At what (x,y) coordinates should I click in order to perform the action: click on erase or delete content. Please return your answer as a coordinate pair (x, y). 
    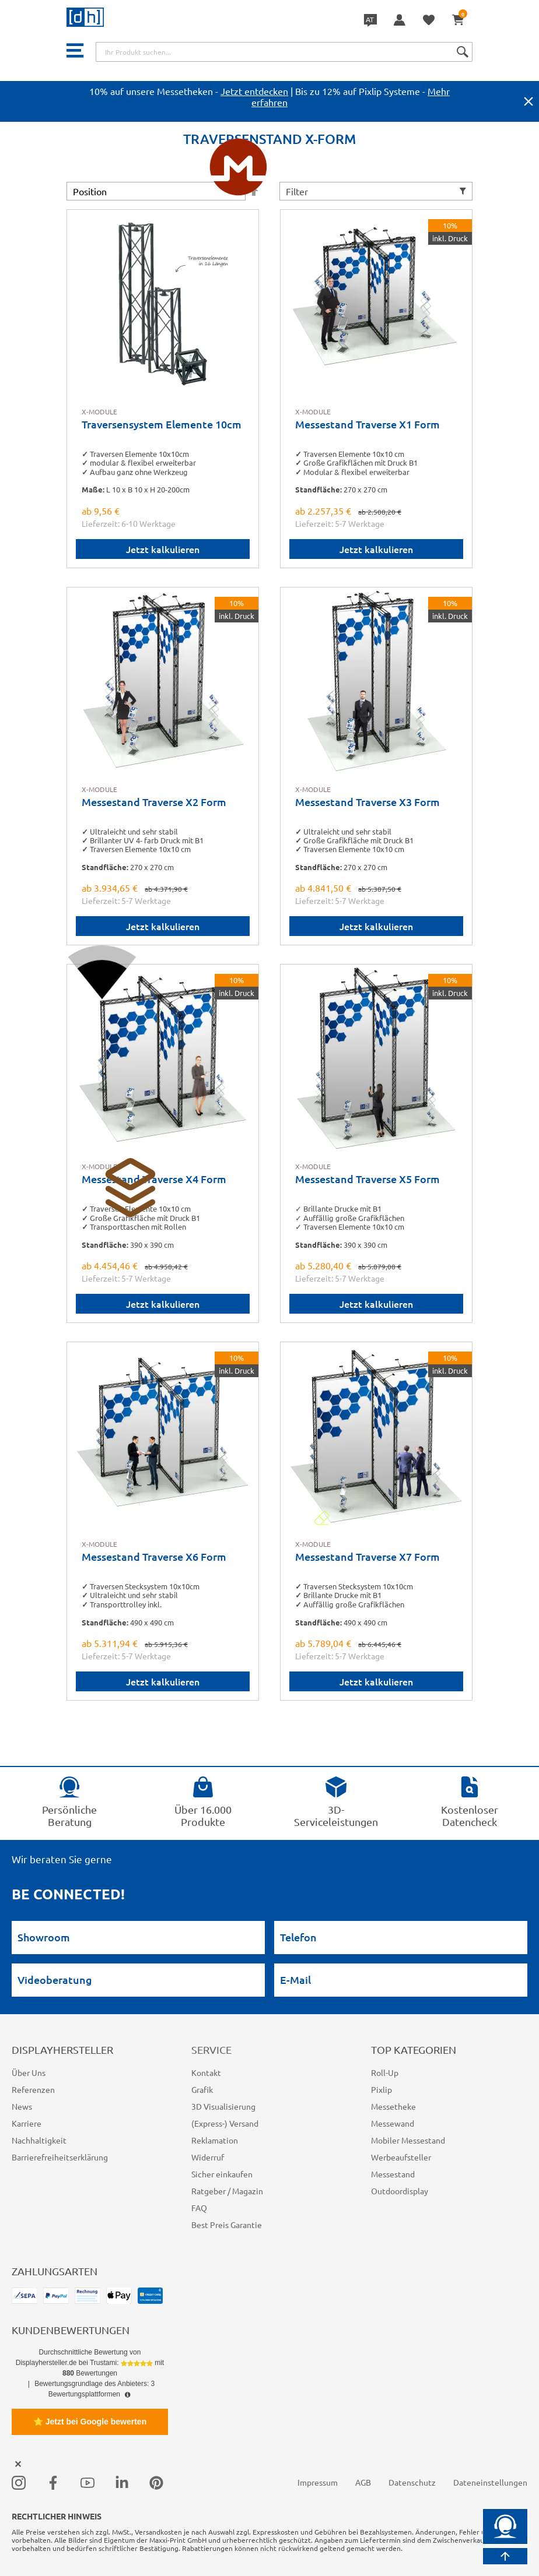
    Looking at the image, I should click on (321, 1518).